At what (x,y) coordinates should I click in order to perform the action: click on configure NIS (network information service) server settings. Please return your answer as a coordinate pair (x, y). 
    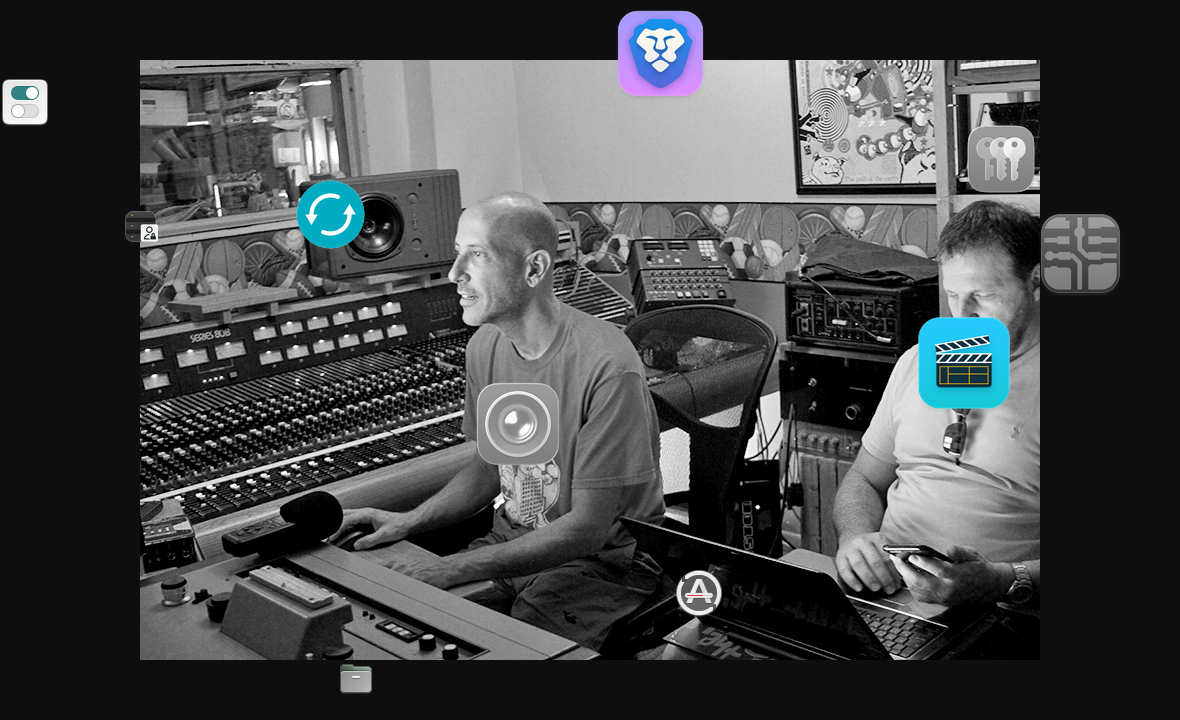
    Looking at the image, I should click on (141, 227).